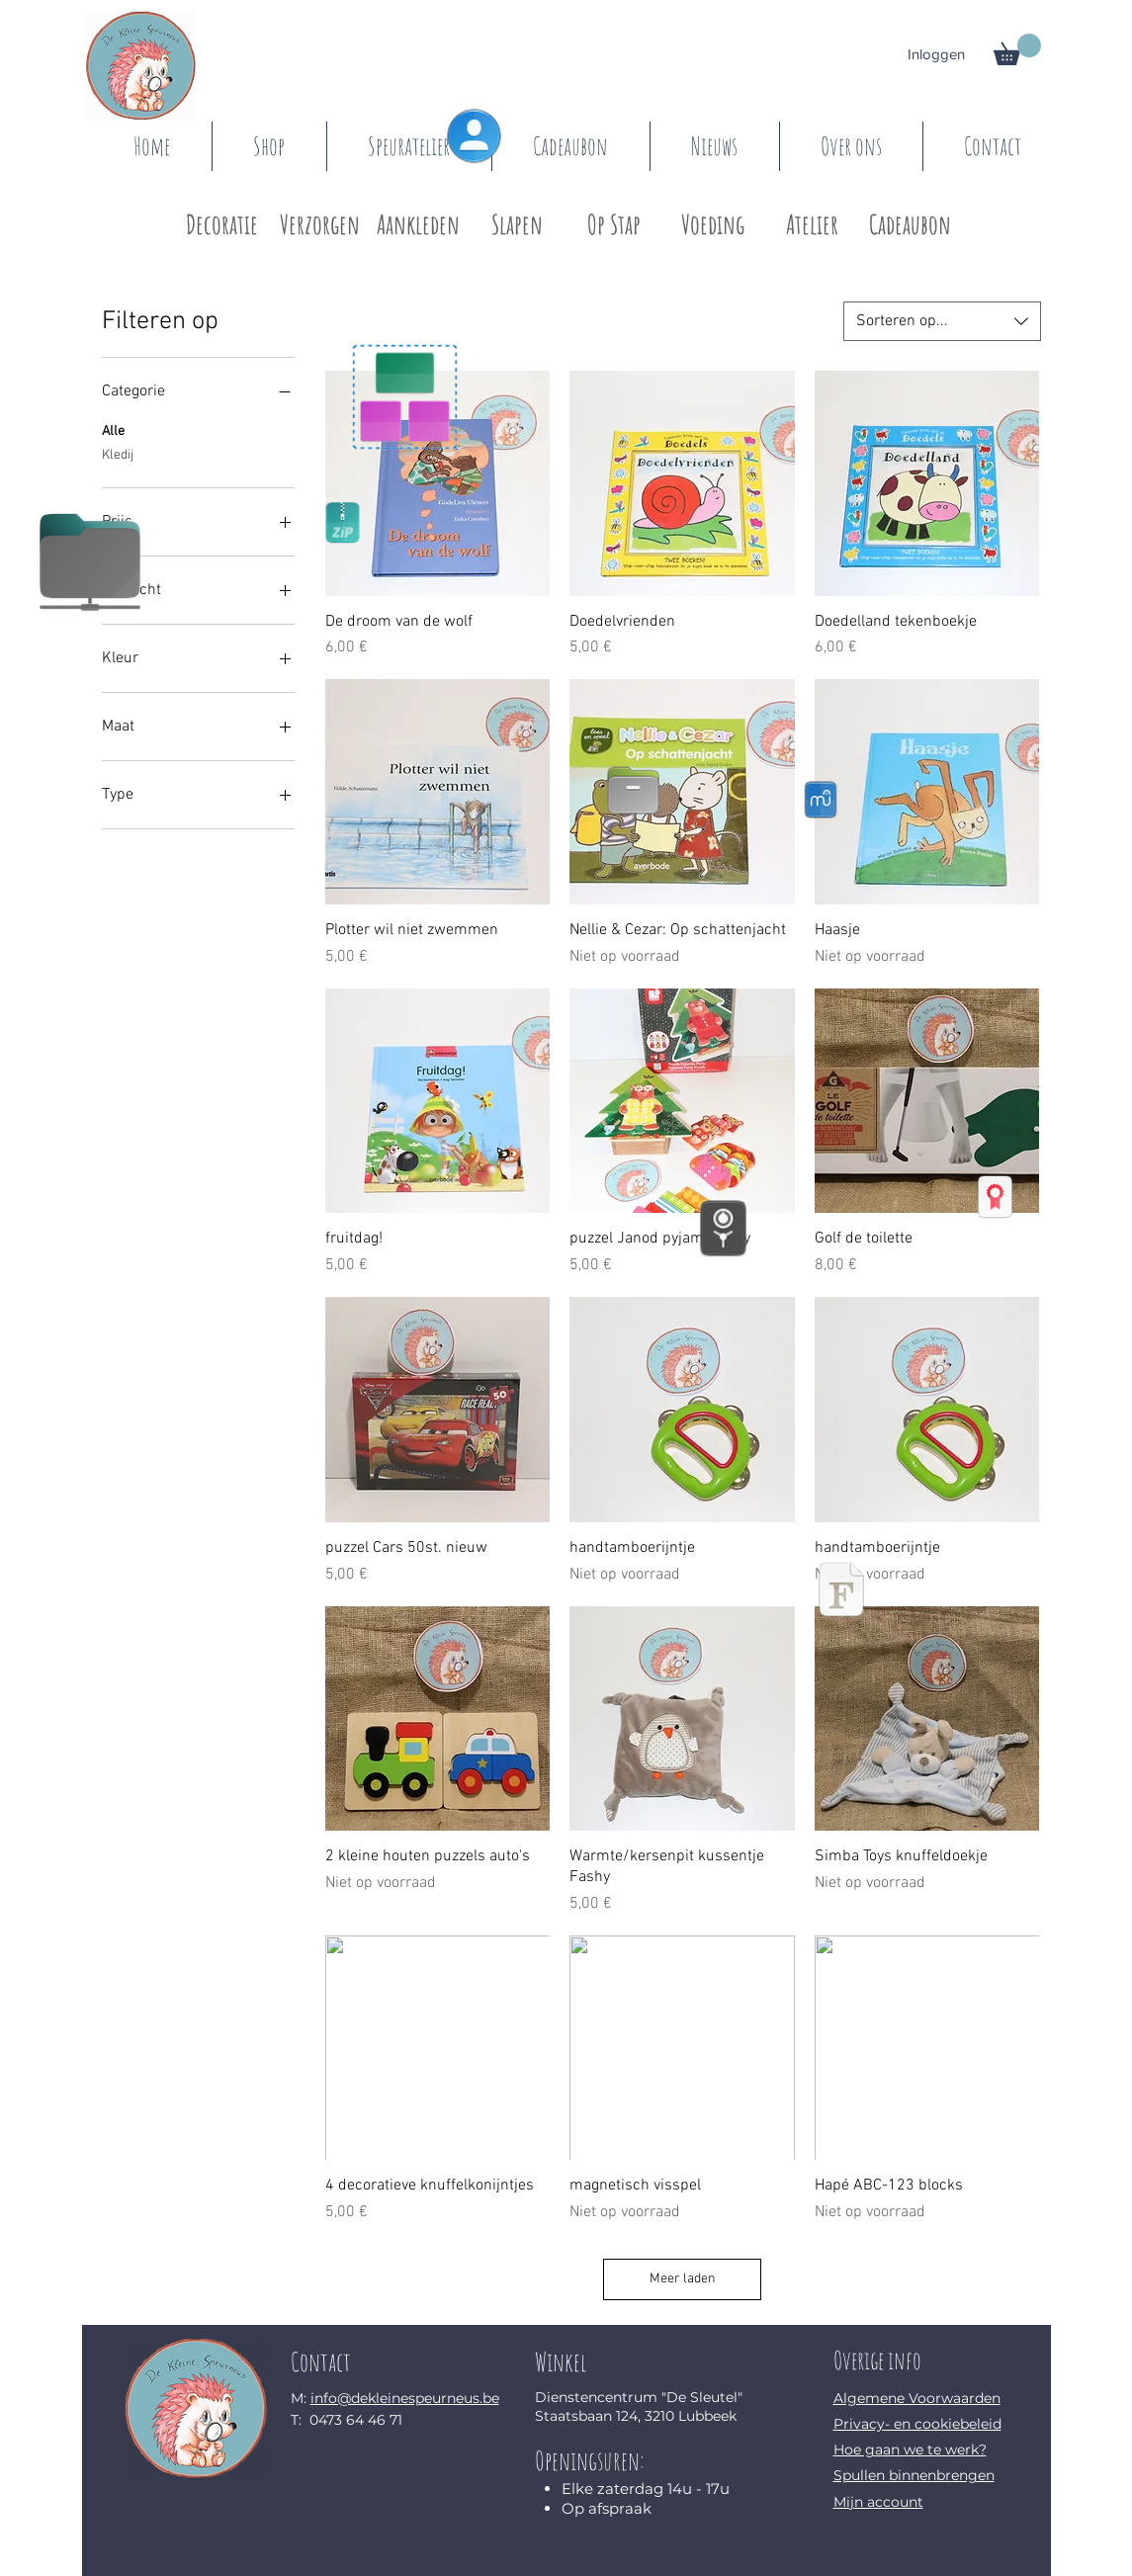 This screenshot has width=1132, height=2576. Describe the element at coordinates (841, 1589) in the screenshot. I see `a fortran source code file` at that location.